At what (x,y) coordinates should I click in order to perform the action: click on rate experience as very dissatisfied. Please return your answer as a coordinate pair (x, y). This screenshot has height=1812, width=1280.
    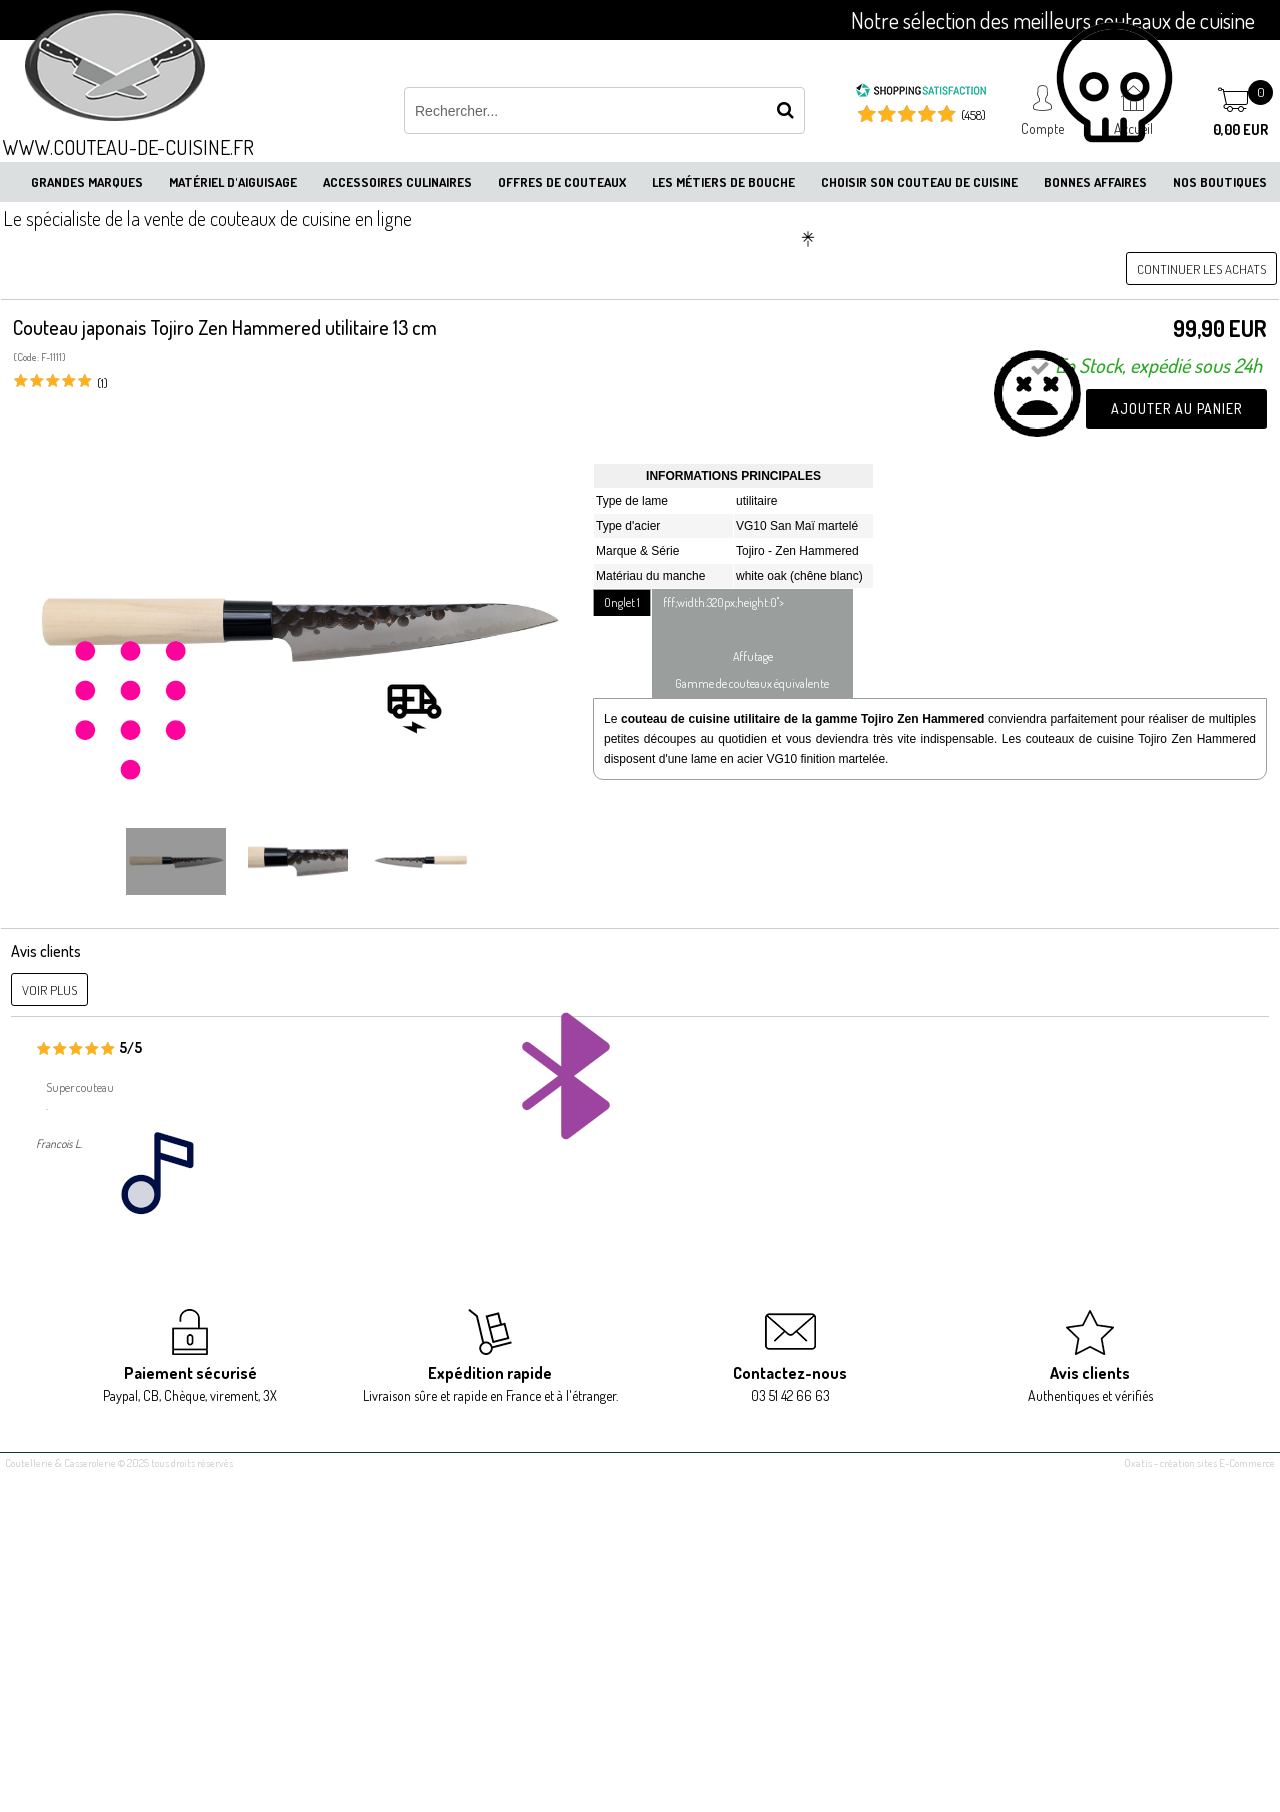
    Looking at the image, I should click on (1037, 393).